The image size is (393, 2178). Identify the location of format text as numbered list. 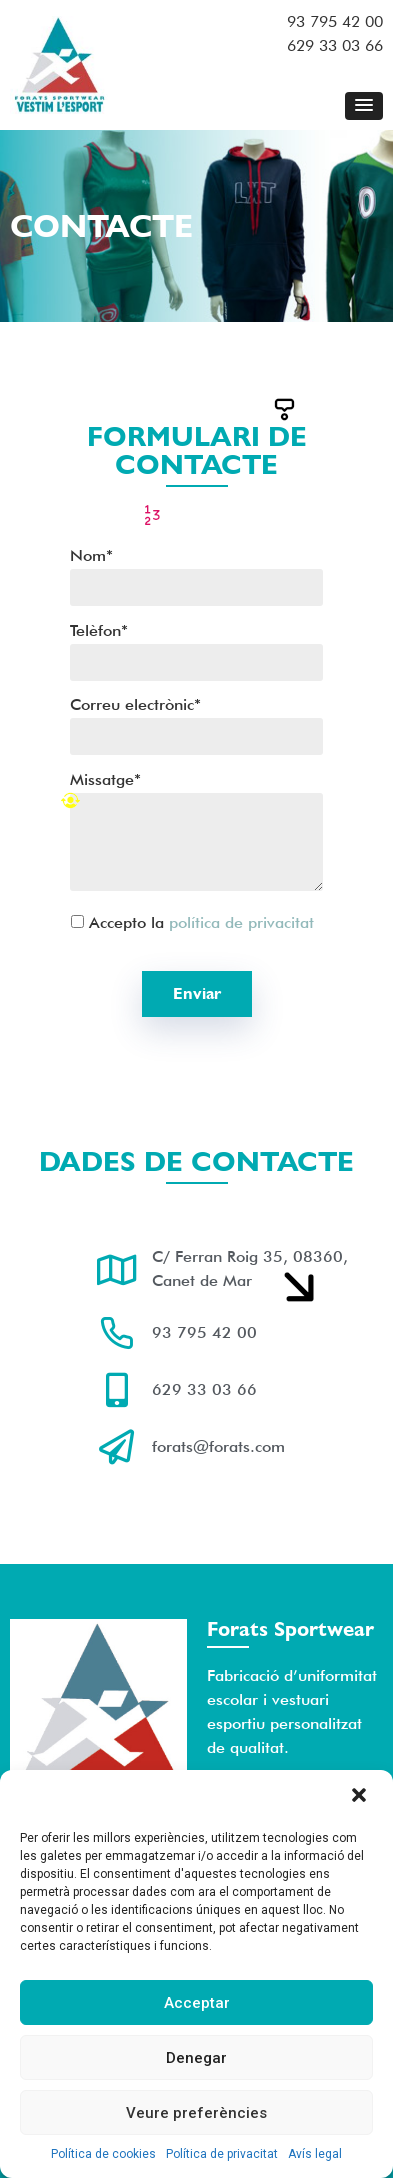
(152, 515).